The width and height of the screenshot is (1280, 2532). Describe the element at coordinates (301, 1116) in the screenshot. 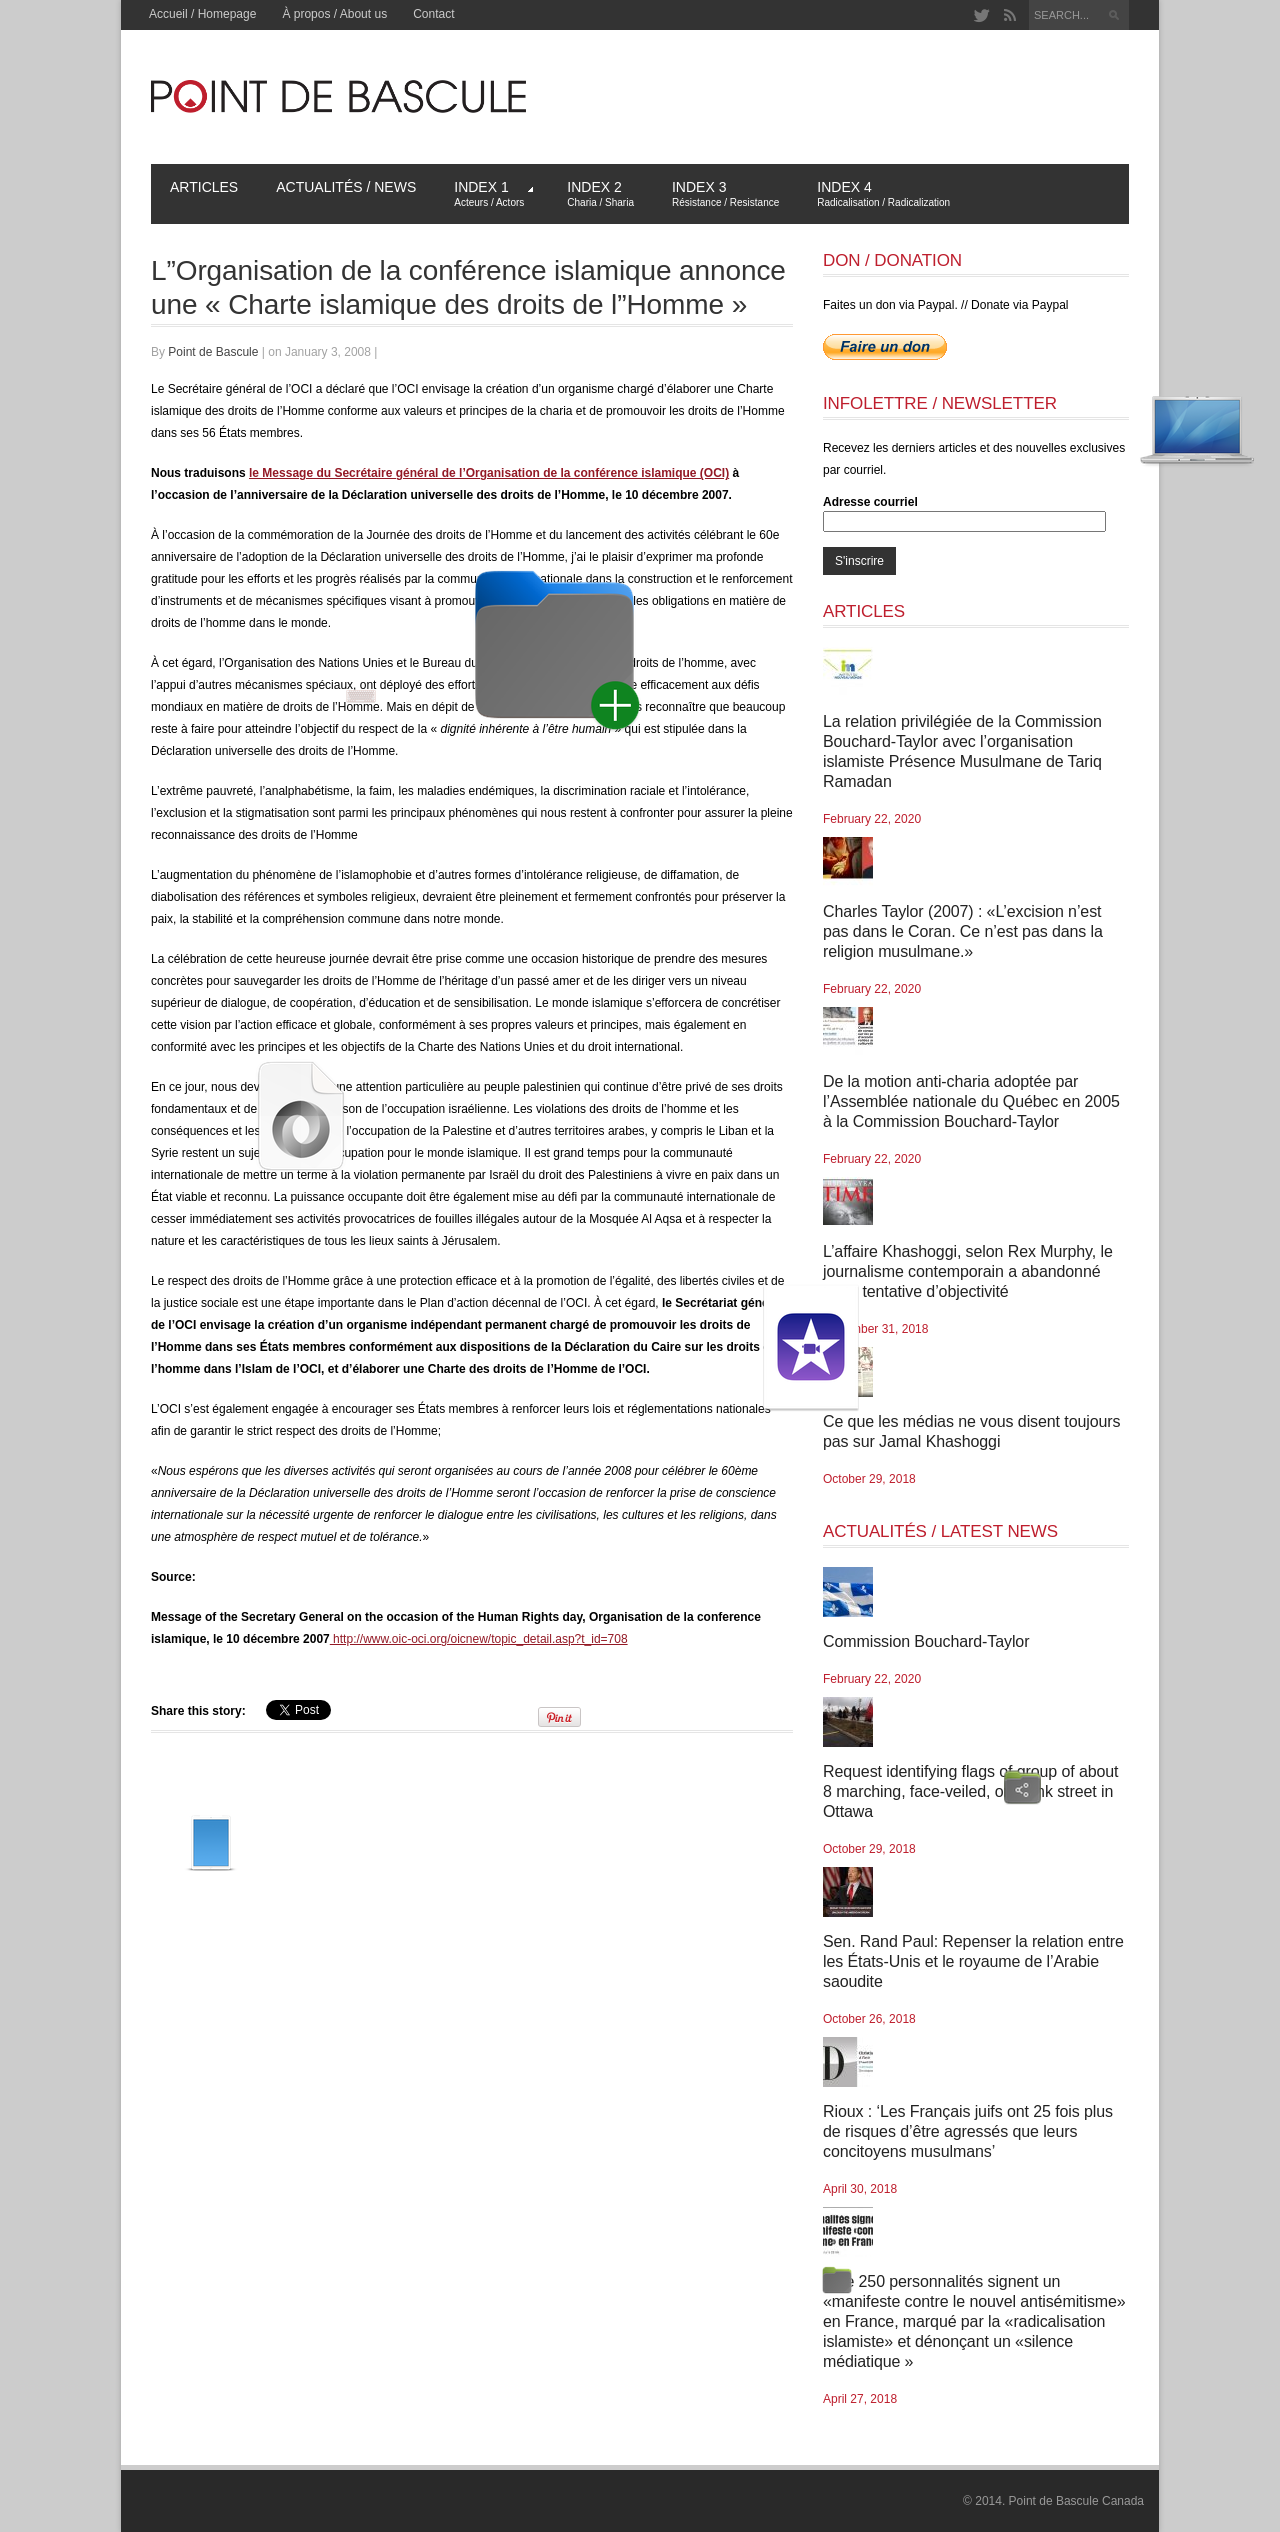

I see `a JSON file type indicator` at that location.